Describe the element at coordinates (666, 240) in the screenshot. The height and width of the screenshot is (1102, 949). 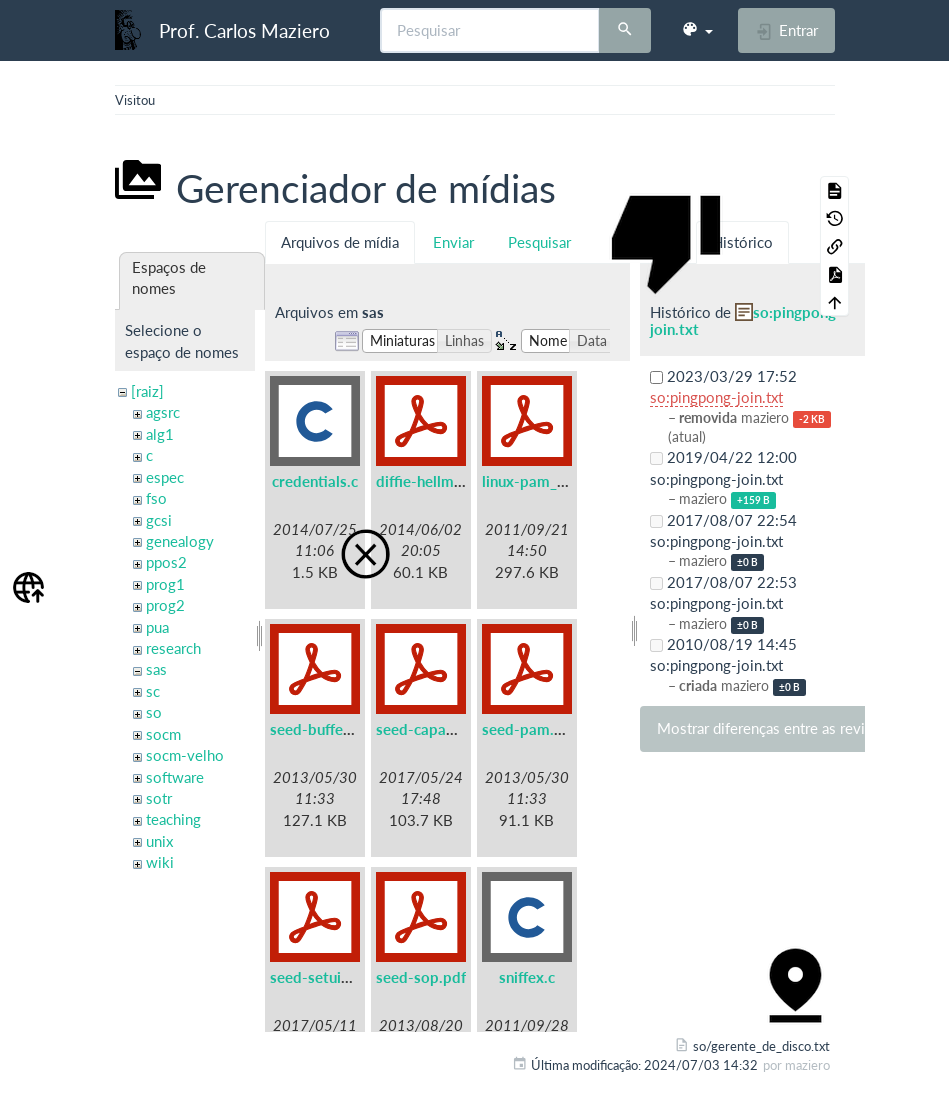
I see `dislike or downvote content` at that location.